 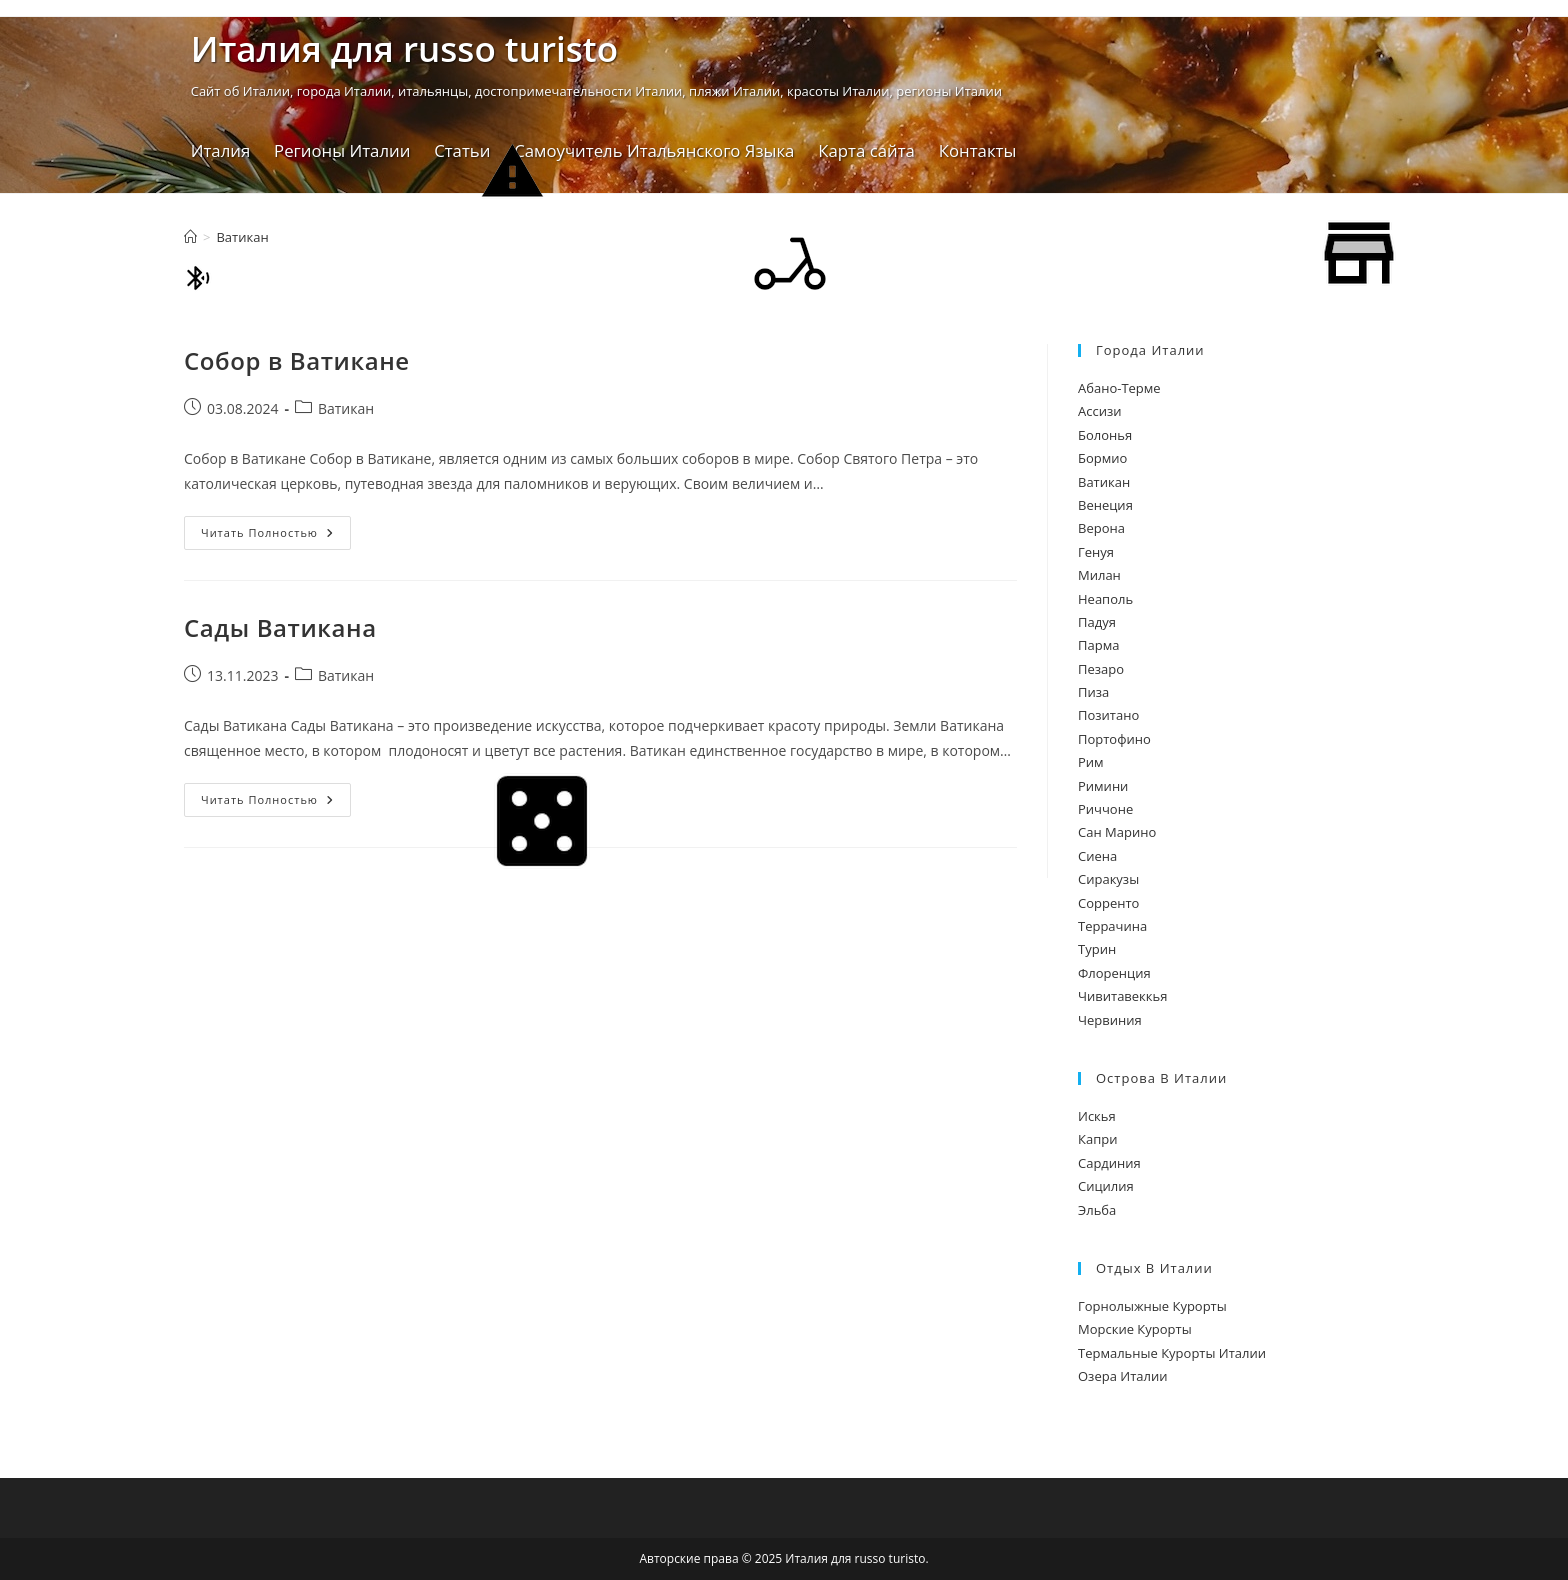 What do you see at coordinates (1359, 253) in the screenshot?
I see `access the store or marketplace` at bounding box center [1359, 253].